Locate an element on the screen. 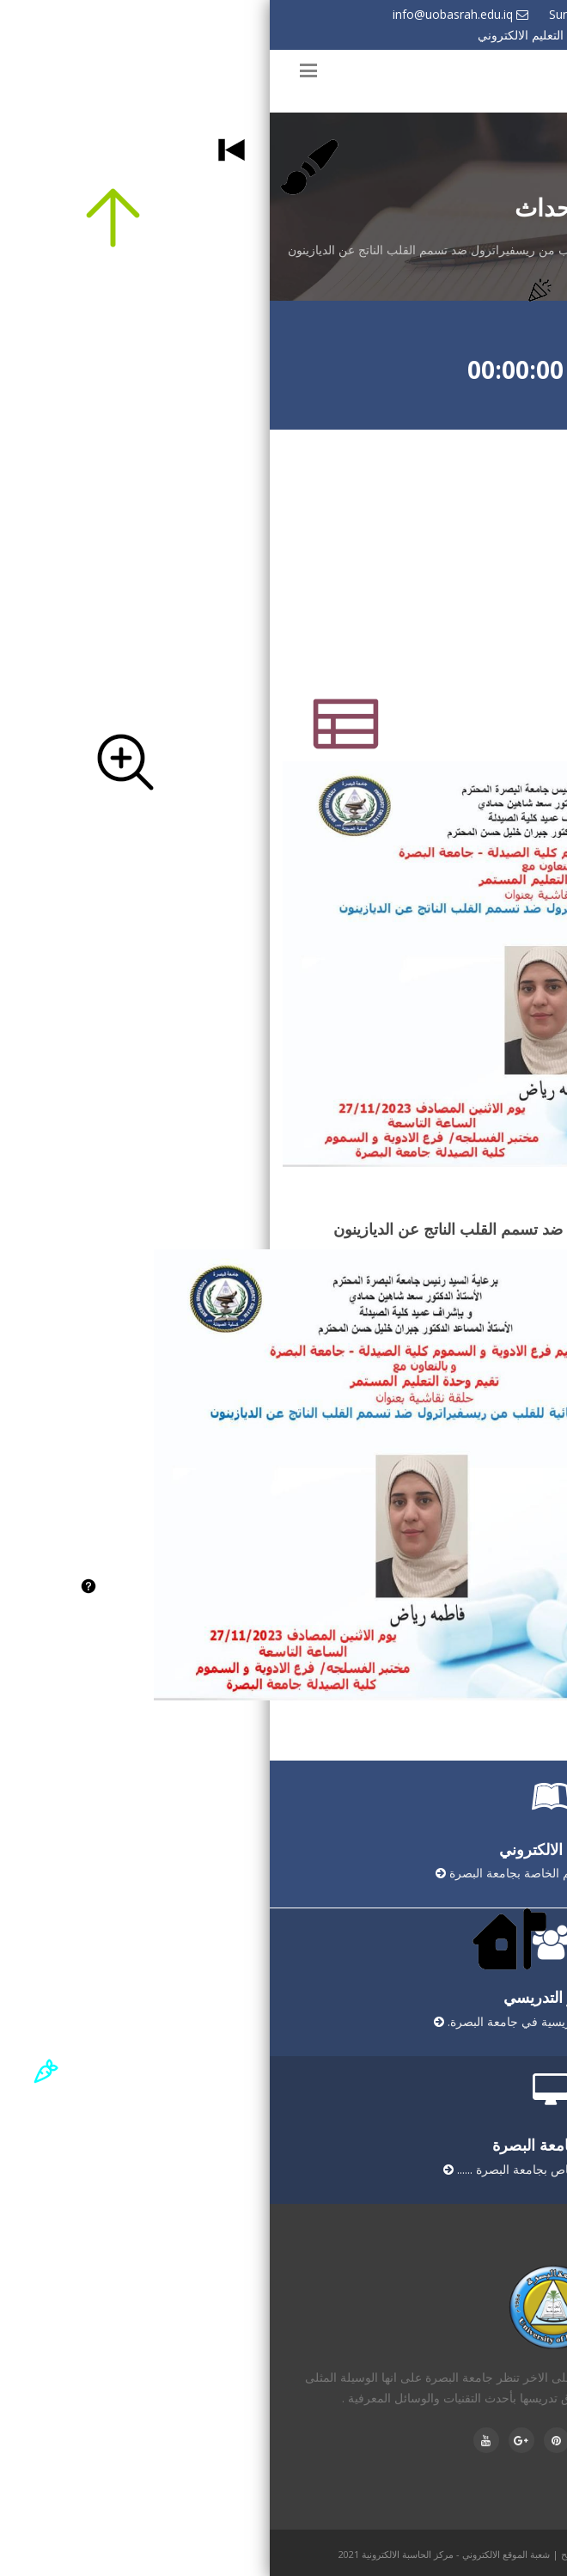 The height and width of the screenshot is (2576, 567). view your home address or primary location is located at coordinates (509, 1938).